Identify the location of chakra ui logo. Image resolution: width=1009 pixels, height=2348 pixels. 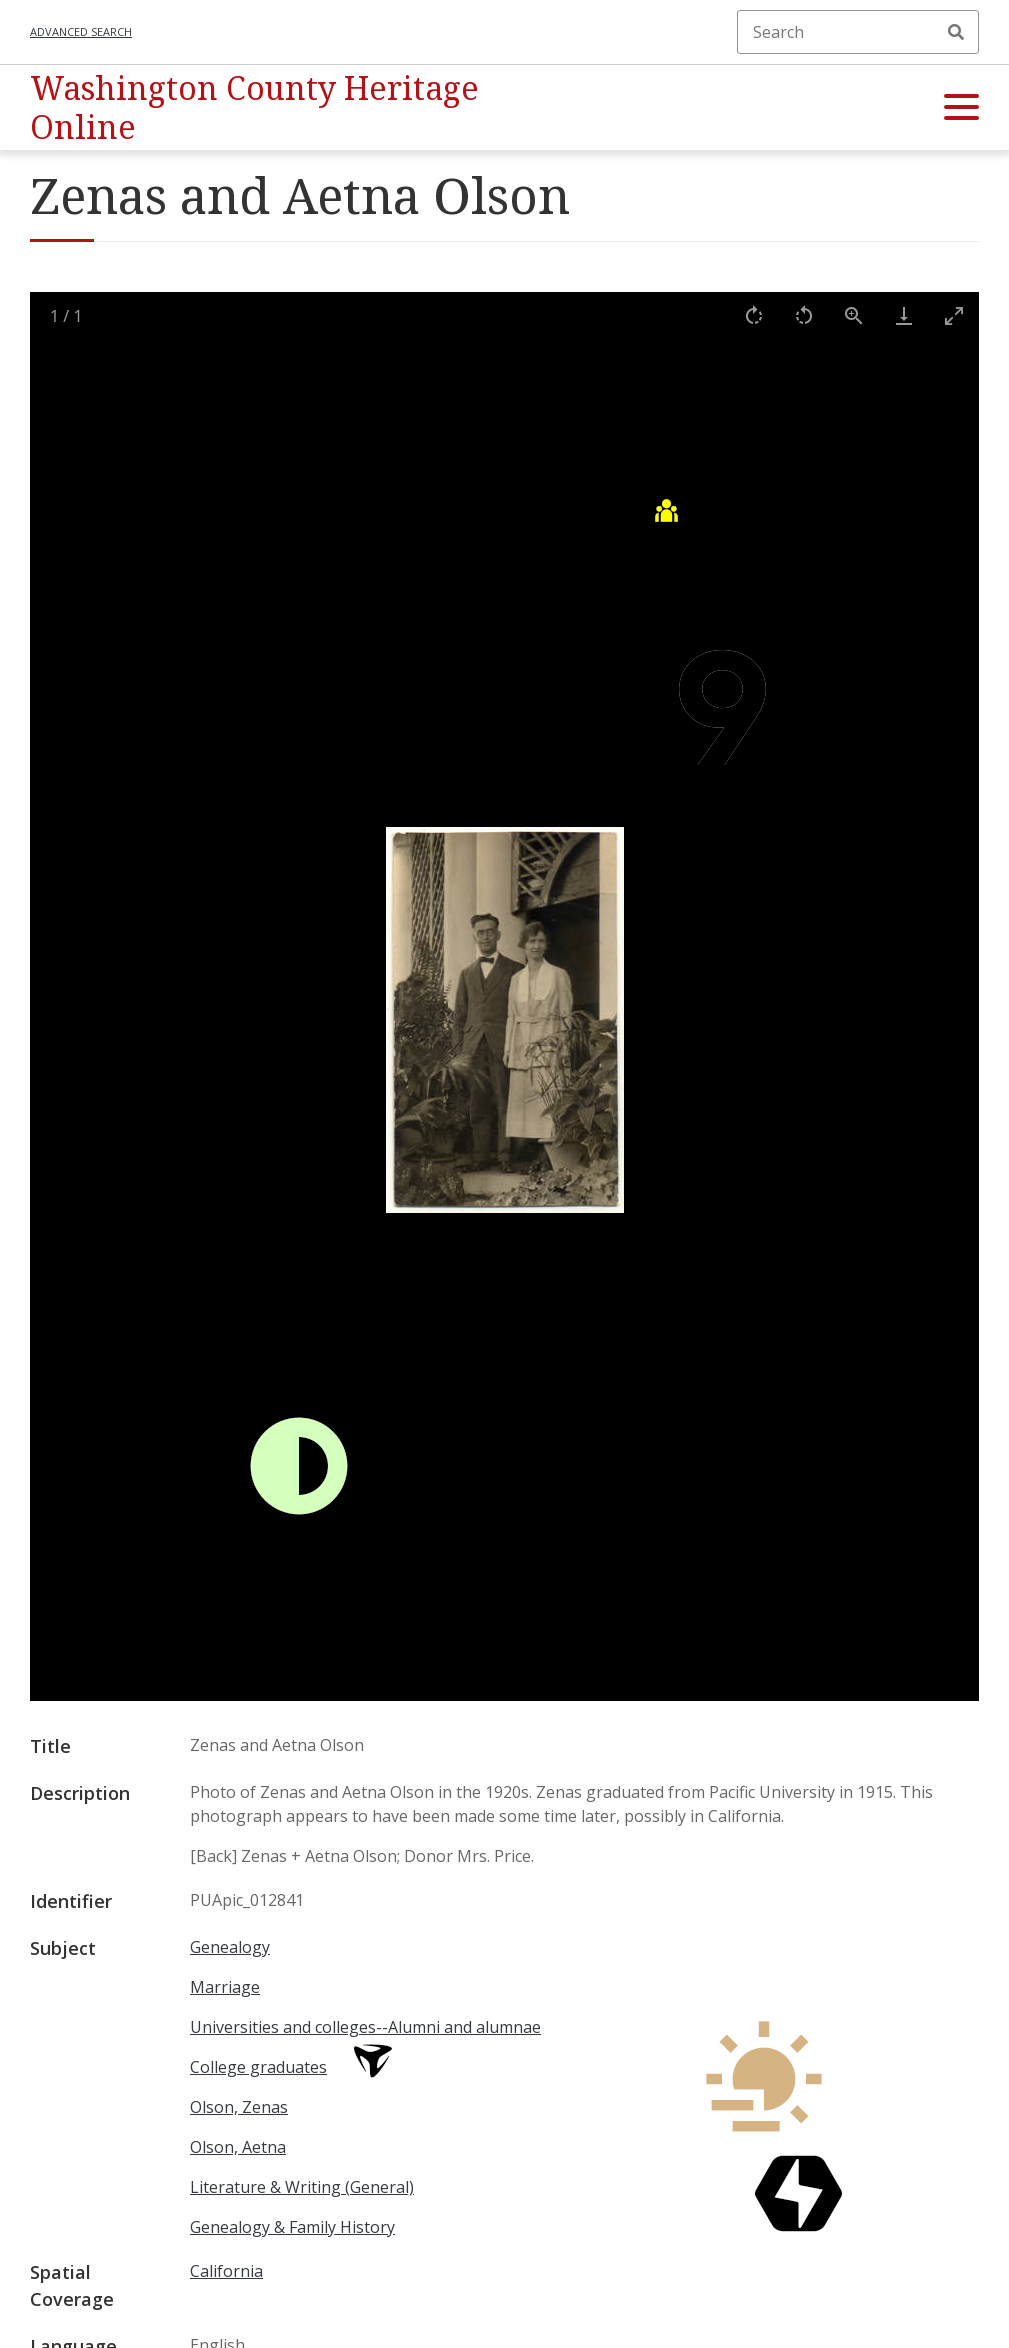
(798, 2193).